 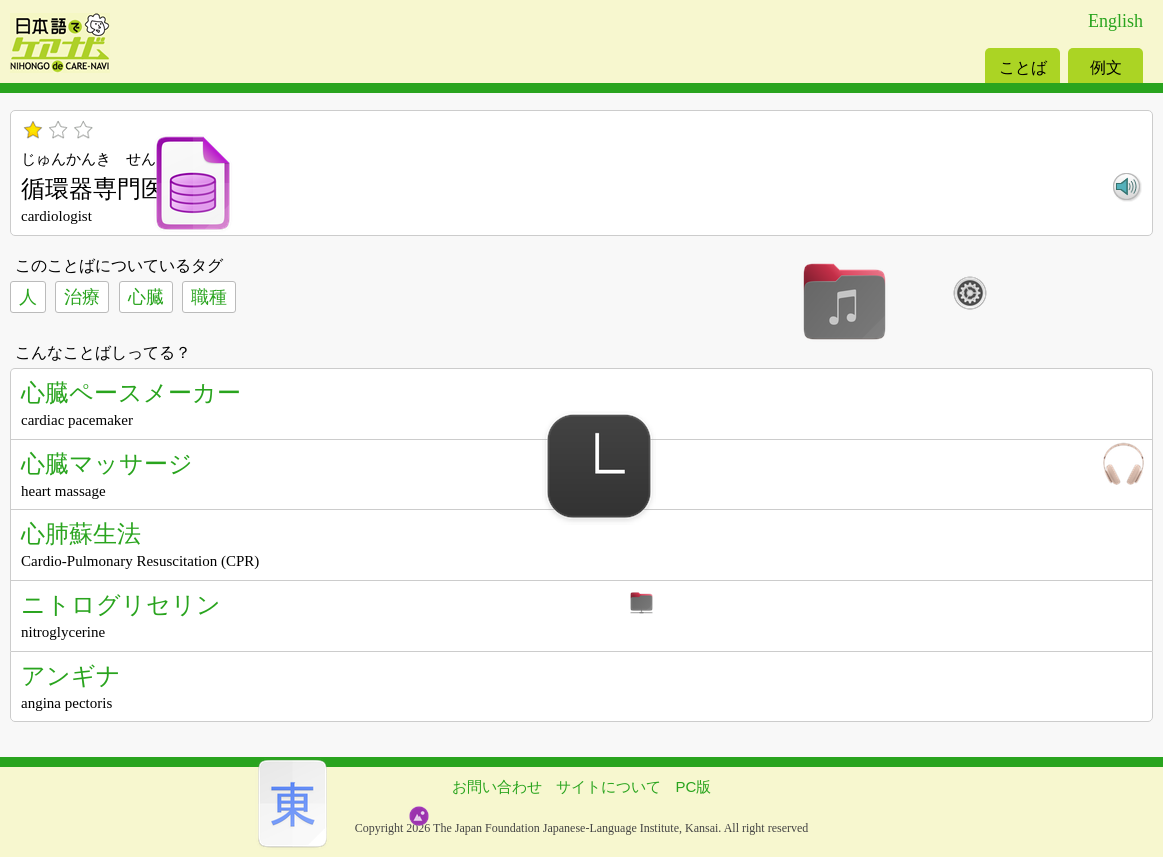 What do you see at coordinates (1123, 464) in the screenshot?
I see `connect bluetooth headphones` at bounding box center [1123, 464].